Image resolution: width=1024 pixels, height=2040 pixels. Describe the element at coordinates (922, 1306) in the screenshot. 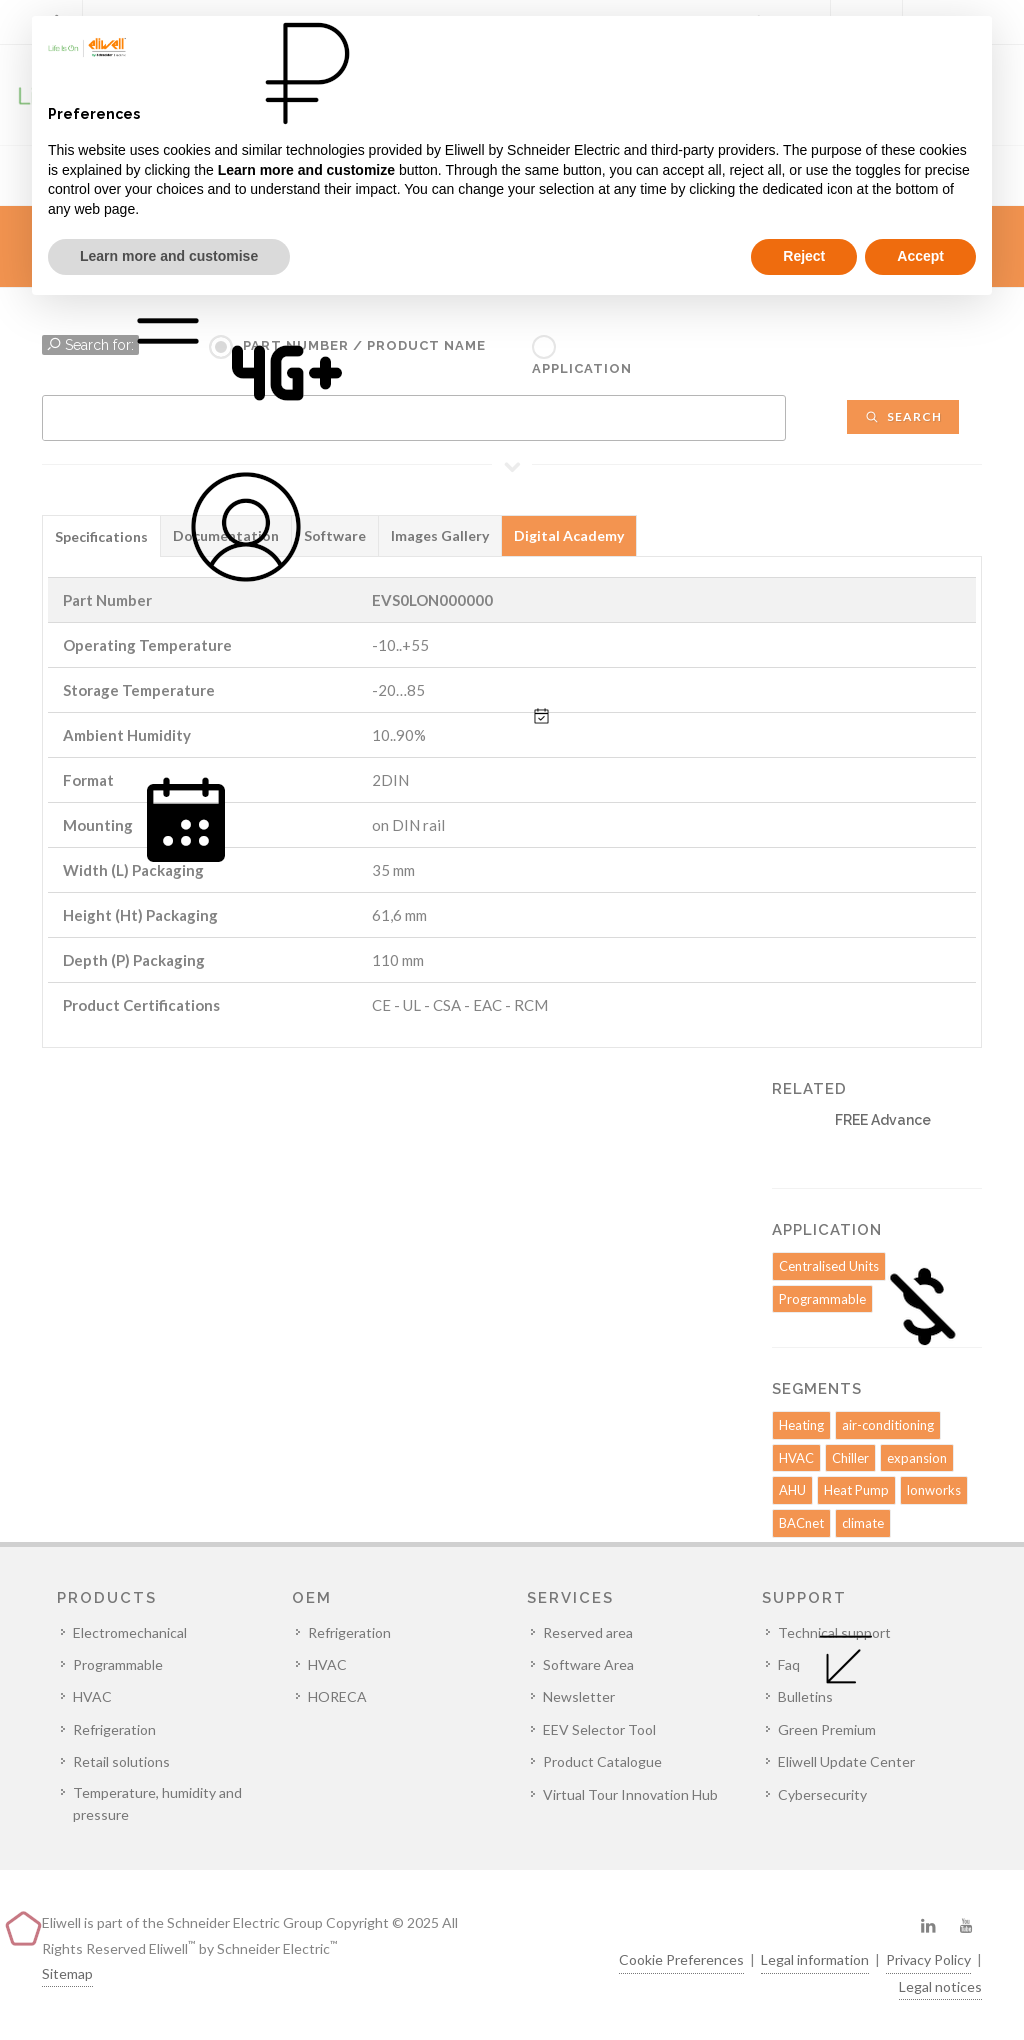

I see `indicates no cost or free item` at that location.